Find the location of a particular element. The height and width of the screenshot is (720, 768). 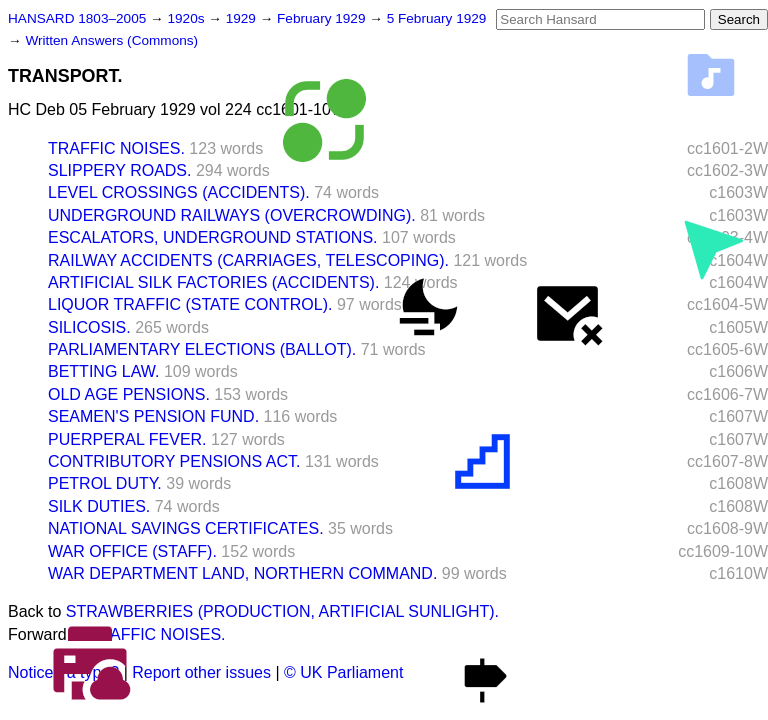

exchange or swap between two items is located at coordinates (324, 120).